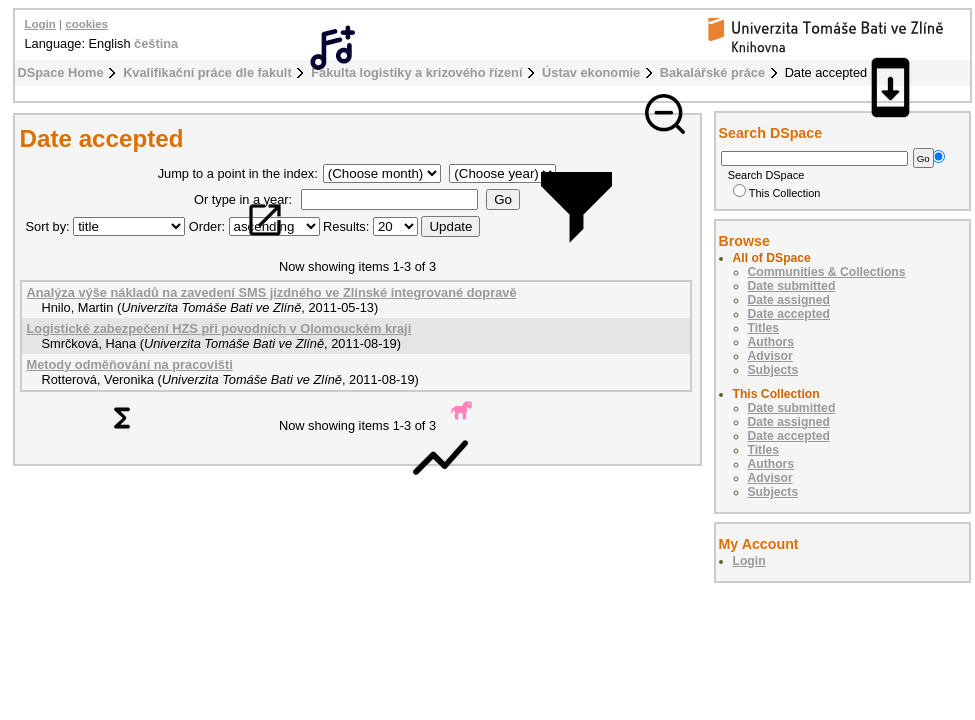 This screenshot has width=975, height=720. What do you see at coordinates (440, 457) in the screenshot?
I see `view analytics or statistics` at bounding box center [440, 457].